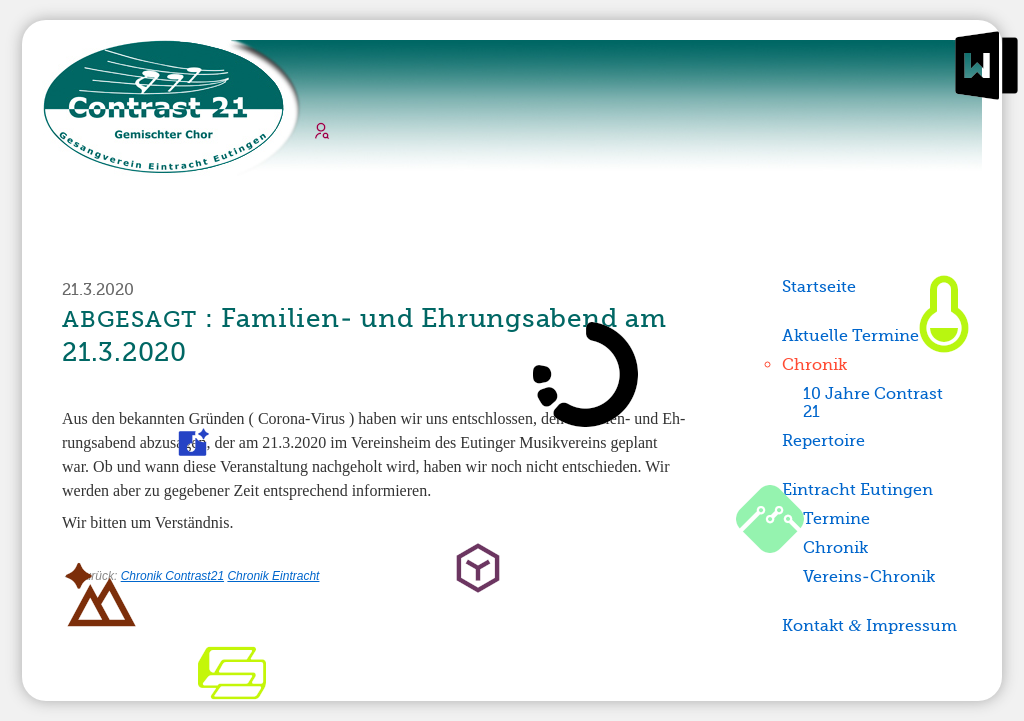 Image resolution: width=1024 pixels, height=721 pixels. What do you see at coordinates (986, 65) in the screenshot?
I see `open a Microsoft Word document` at bounding box center [986, 65].